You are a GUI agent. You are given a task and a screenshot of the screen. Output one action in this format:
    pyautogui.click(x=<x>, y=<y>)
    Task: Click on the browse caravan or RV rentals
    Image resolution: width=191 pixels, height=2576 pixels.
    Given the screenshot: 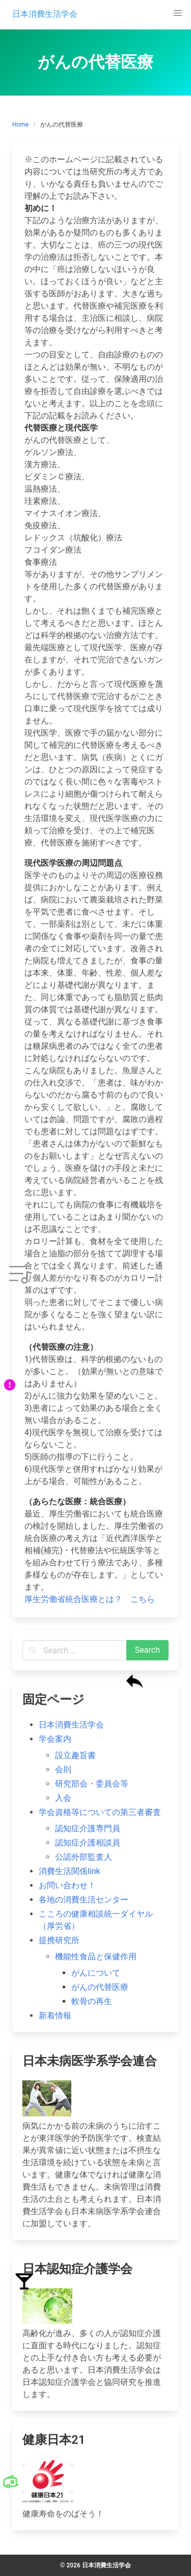 What is the action you would take?
    pyautogui.click(x=10, y=2481)
    